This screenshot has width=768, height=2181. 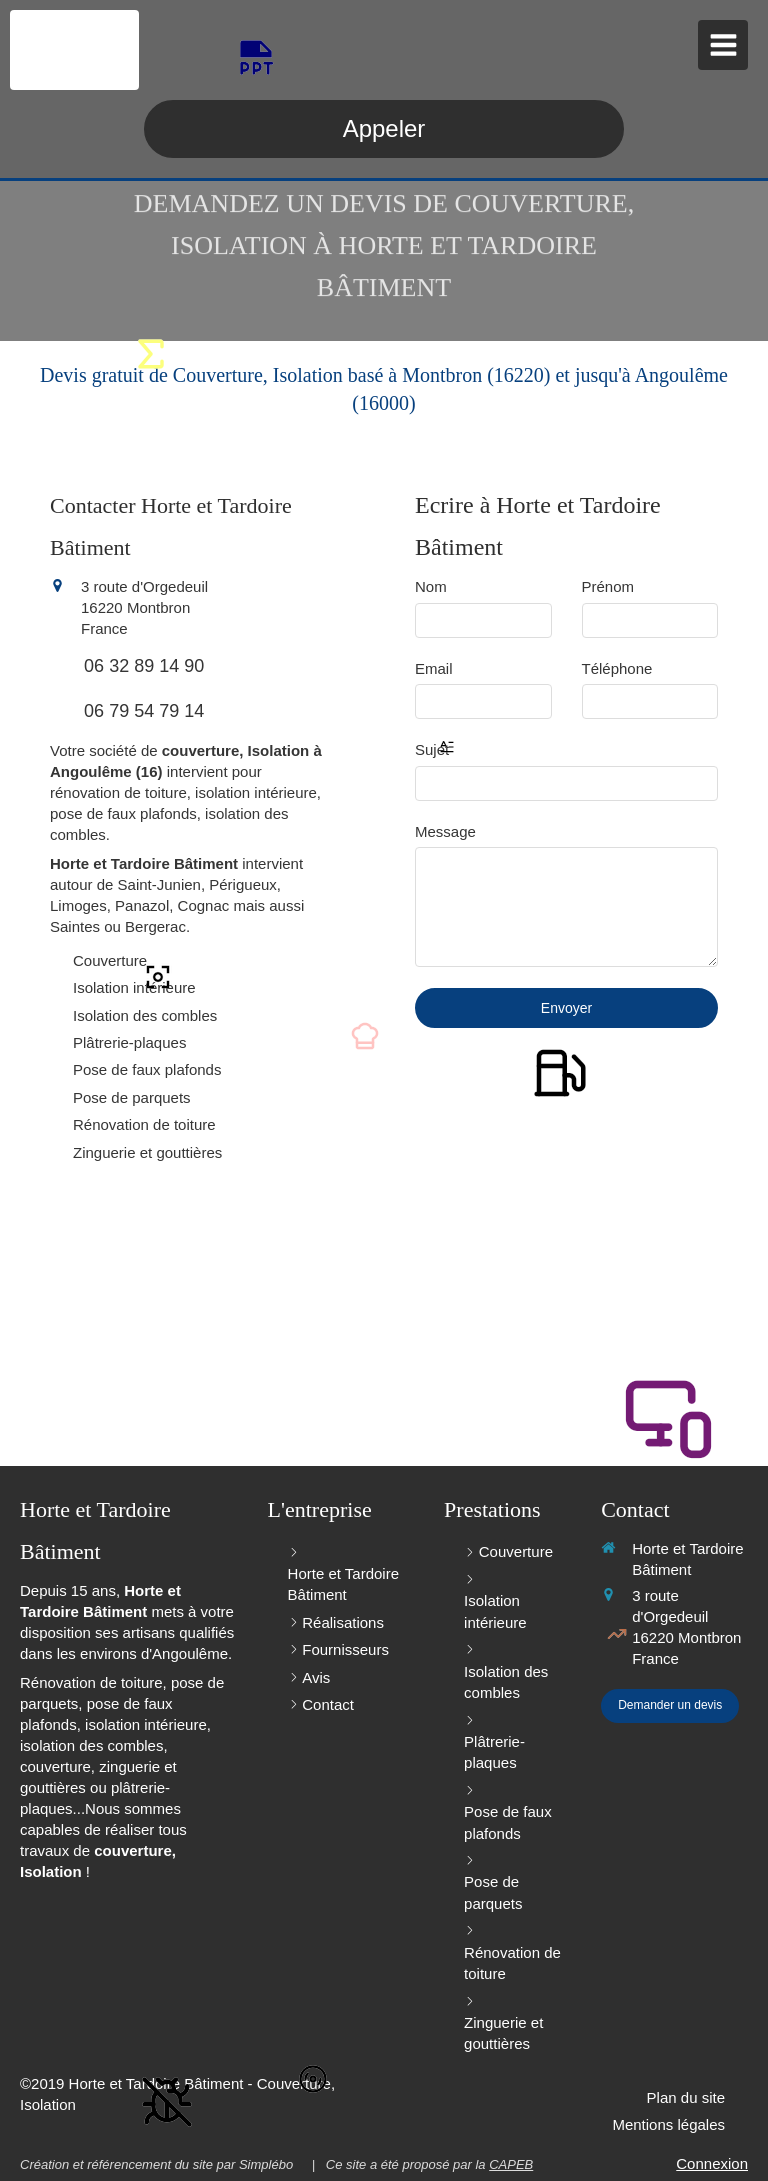 What do you see at coordinates (560, 1073) in the screenshot?
I see `find nearby gas stations` at bounding box center [560, 1073].